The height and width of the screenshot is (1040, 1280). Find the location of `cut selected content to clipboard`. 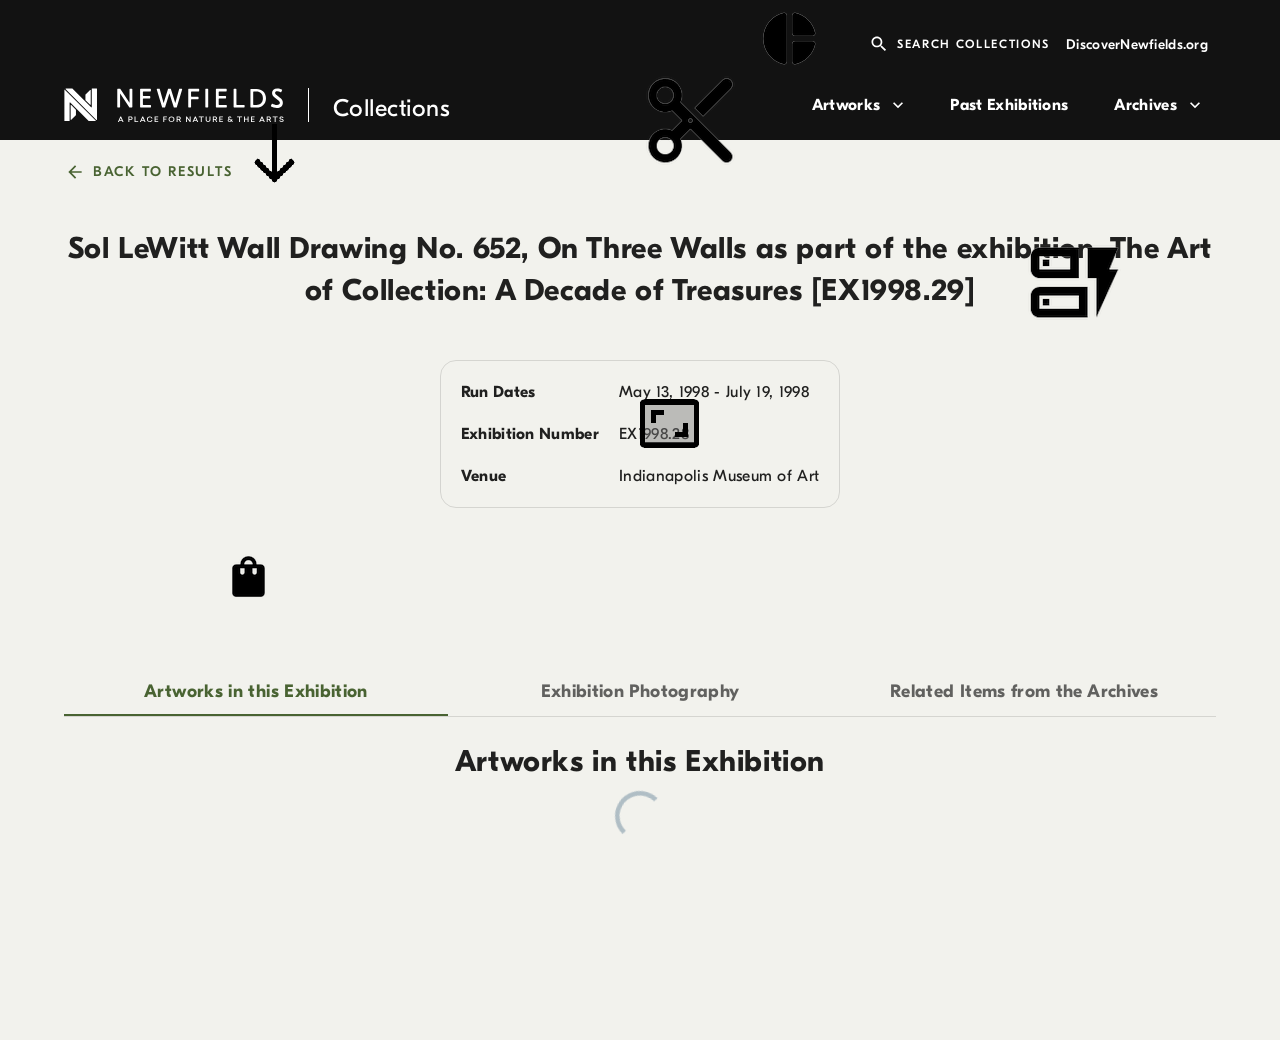

cut selected content to clipboard is located at coordinates (690, 120).